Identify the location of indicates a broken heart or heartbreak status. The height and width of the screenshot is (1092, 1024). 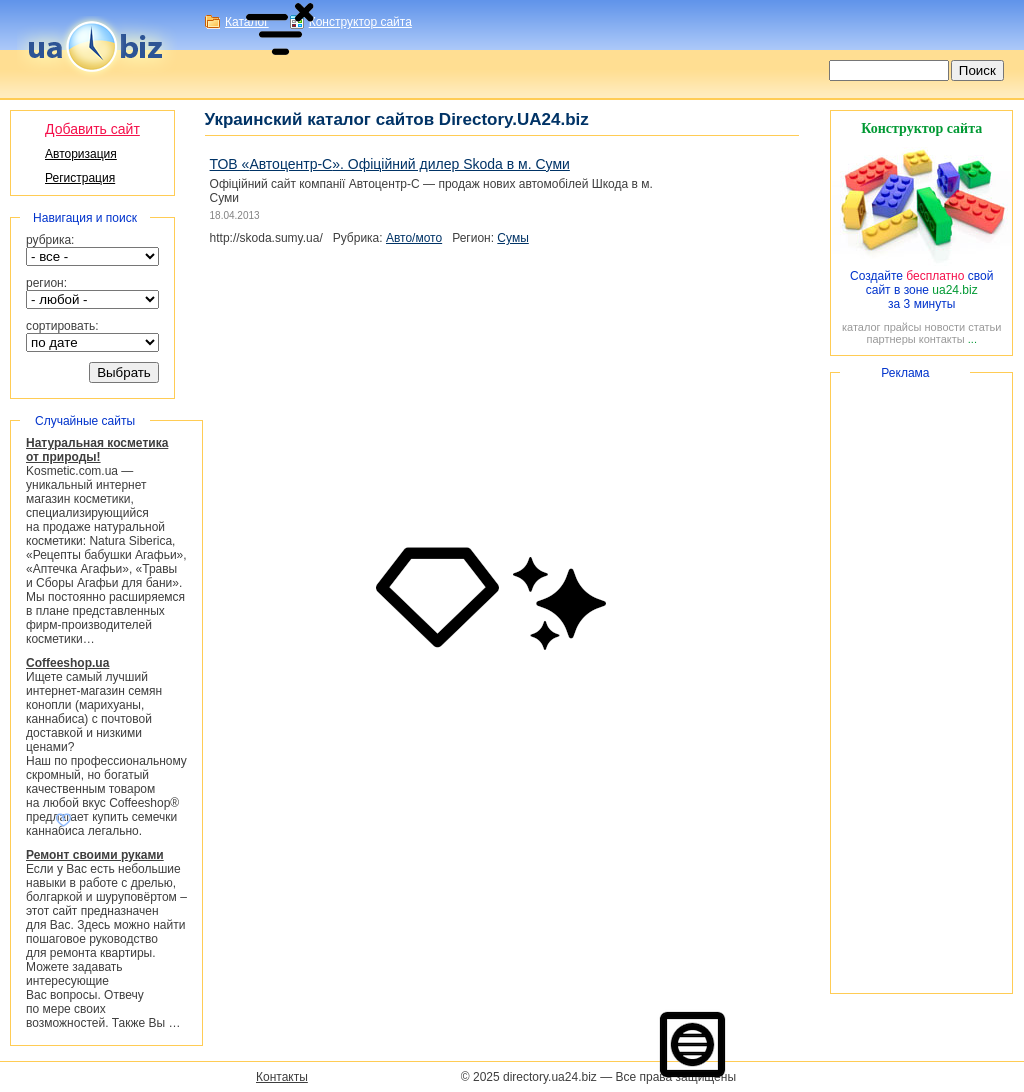
(63, 819).